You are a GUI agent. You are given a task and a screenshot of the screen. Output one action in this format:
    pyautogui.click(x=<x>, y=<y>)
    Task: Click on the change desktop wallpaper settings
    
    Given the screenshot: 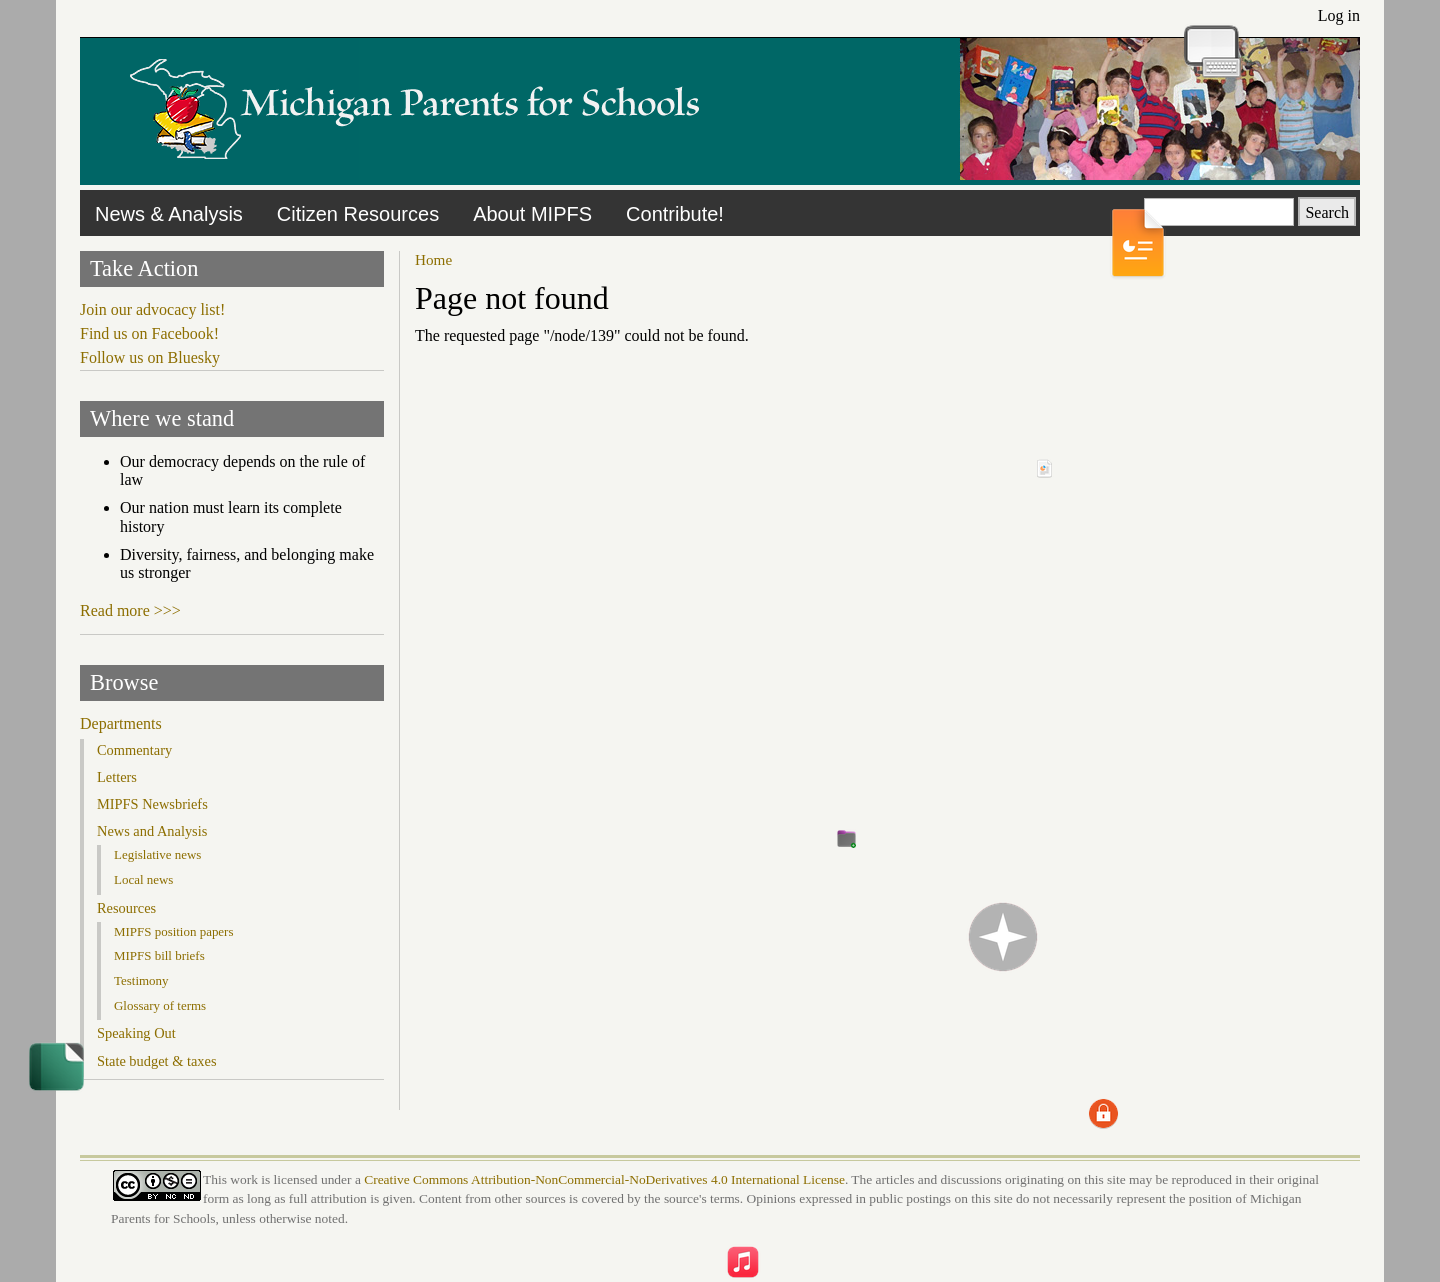 What is the action you would take?
    pyautogui.click(x=56, y=1065)
    